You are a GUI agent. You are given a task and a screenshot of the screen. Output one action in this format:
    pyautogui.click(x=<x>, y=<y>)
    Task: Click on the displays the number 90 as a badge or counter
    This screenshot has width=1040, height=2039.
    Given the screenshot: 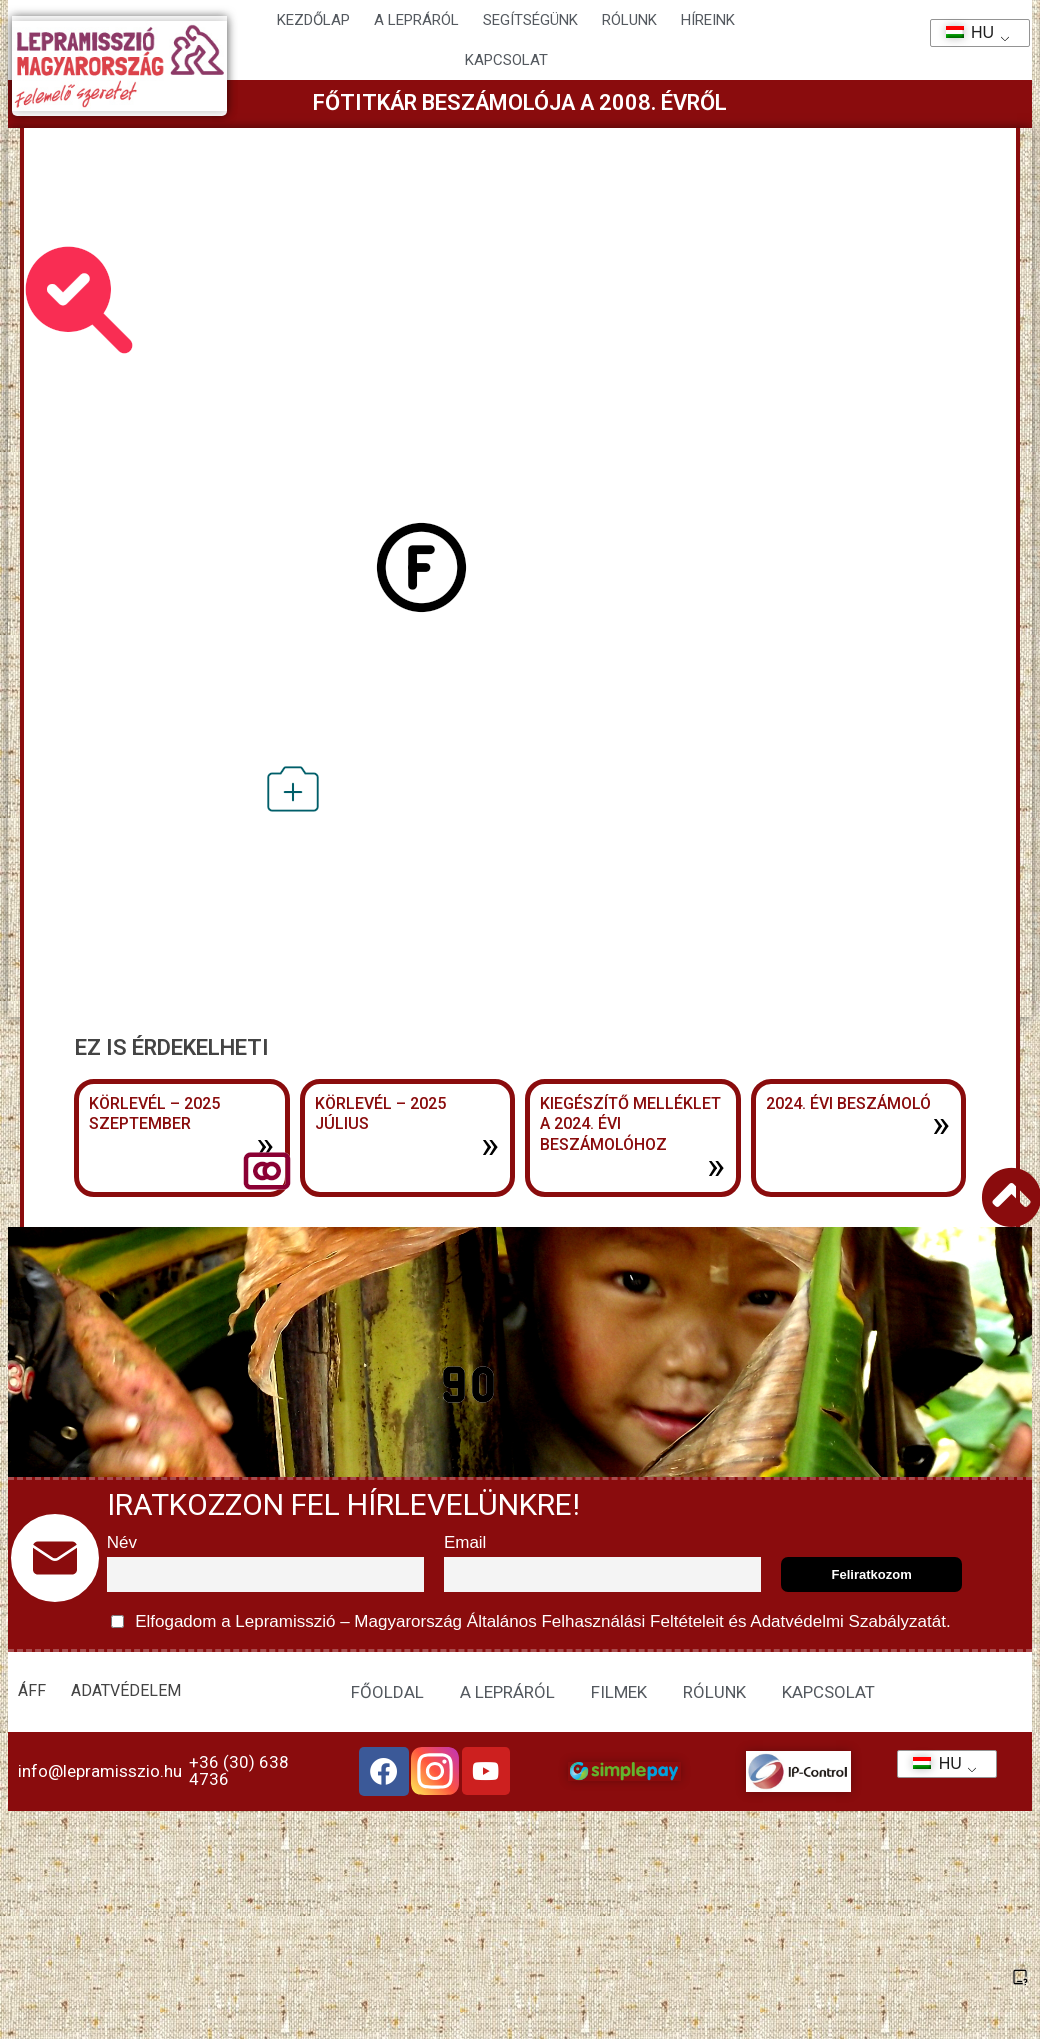 What is the action you would take?
    pyautogui.click(x=468, y=1384)
    